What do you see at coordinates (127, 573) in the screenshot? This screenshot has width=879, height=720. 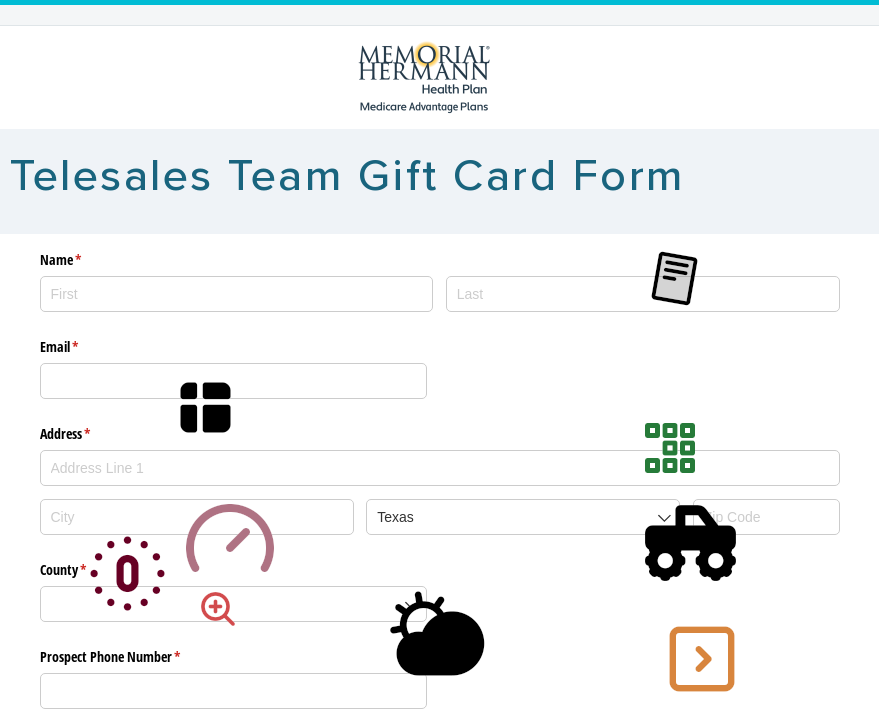 I see `indicates a loading or processing state` at bounding box center [127, 573].